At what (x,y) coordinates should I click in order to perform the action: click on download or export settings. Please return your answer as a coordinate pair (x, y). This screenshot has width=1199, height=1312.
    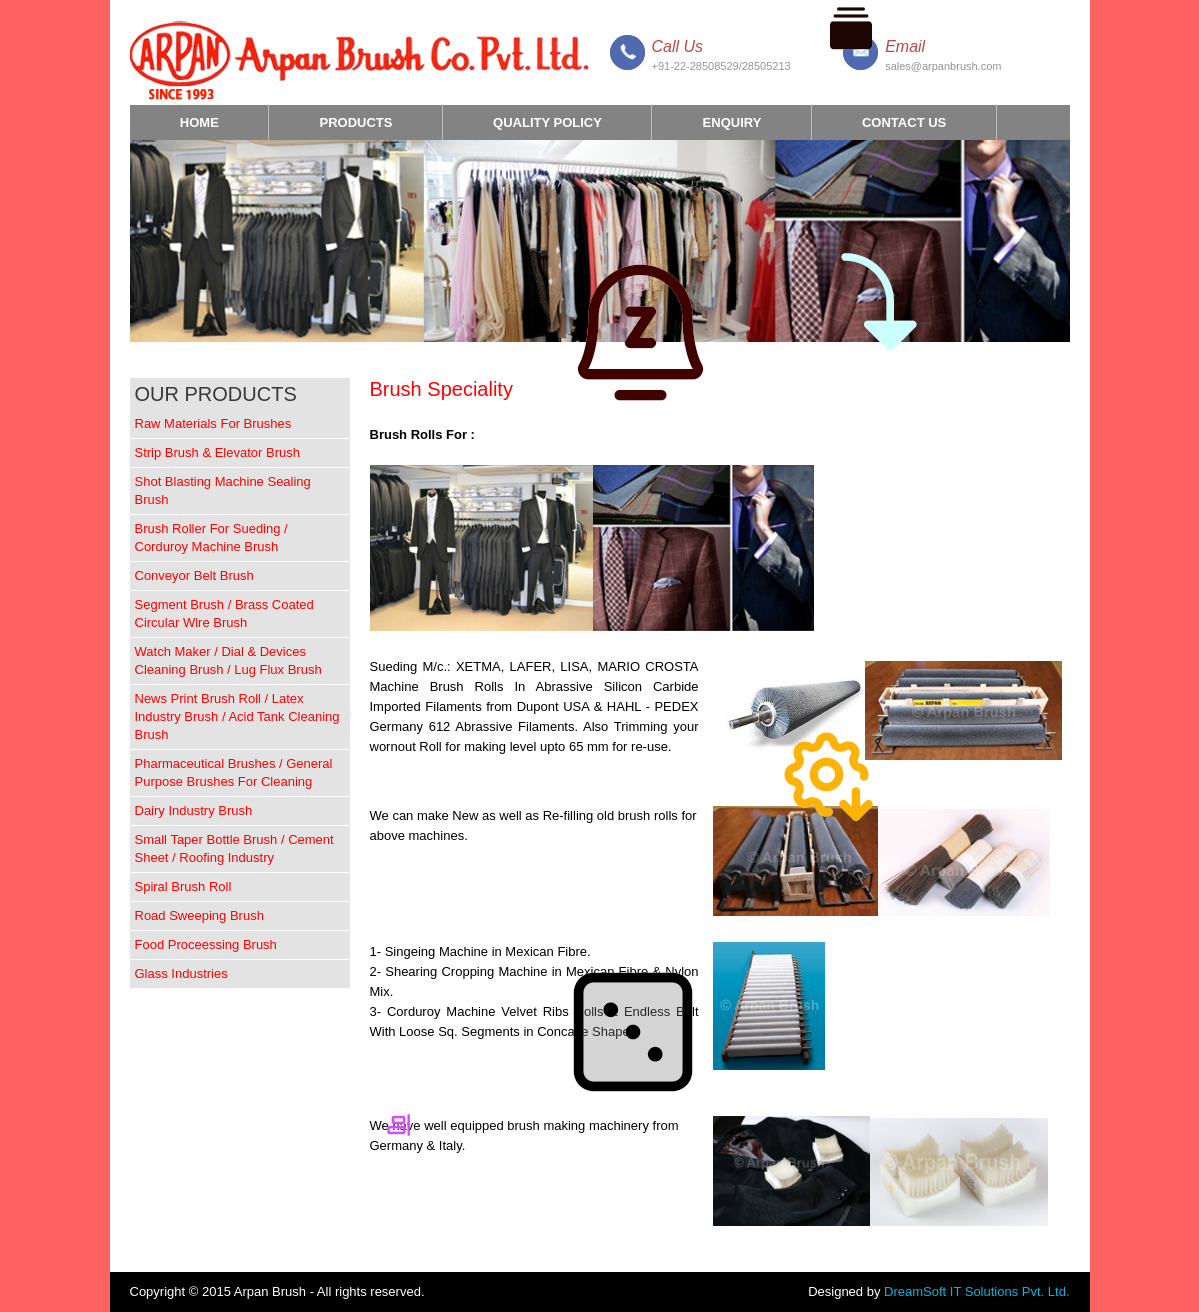
    Looking at the image, I should click on (826, 774).